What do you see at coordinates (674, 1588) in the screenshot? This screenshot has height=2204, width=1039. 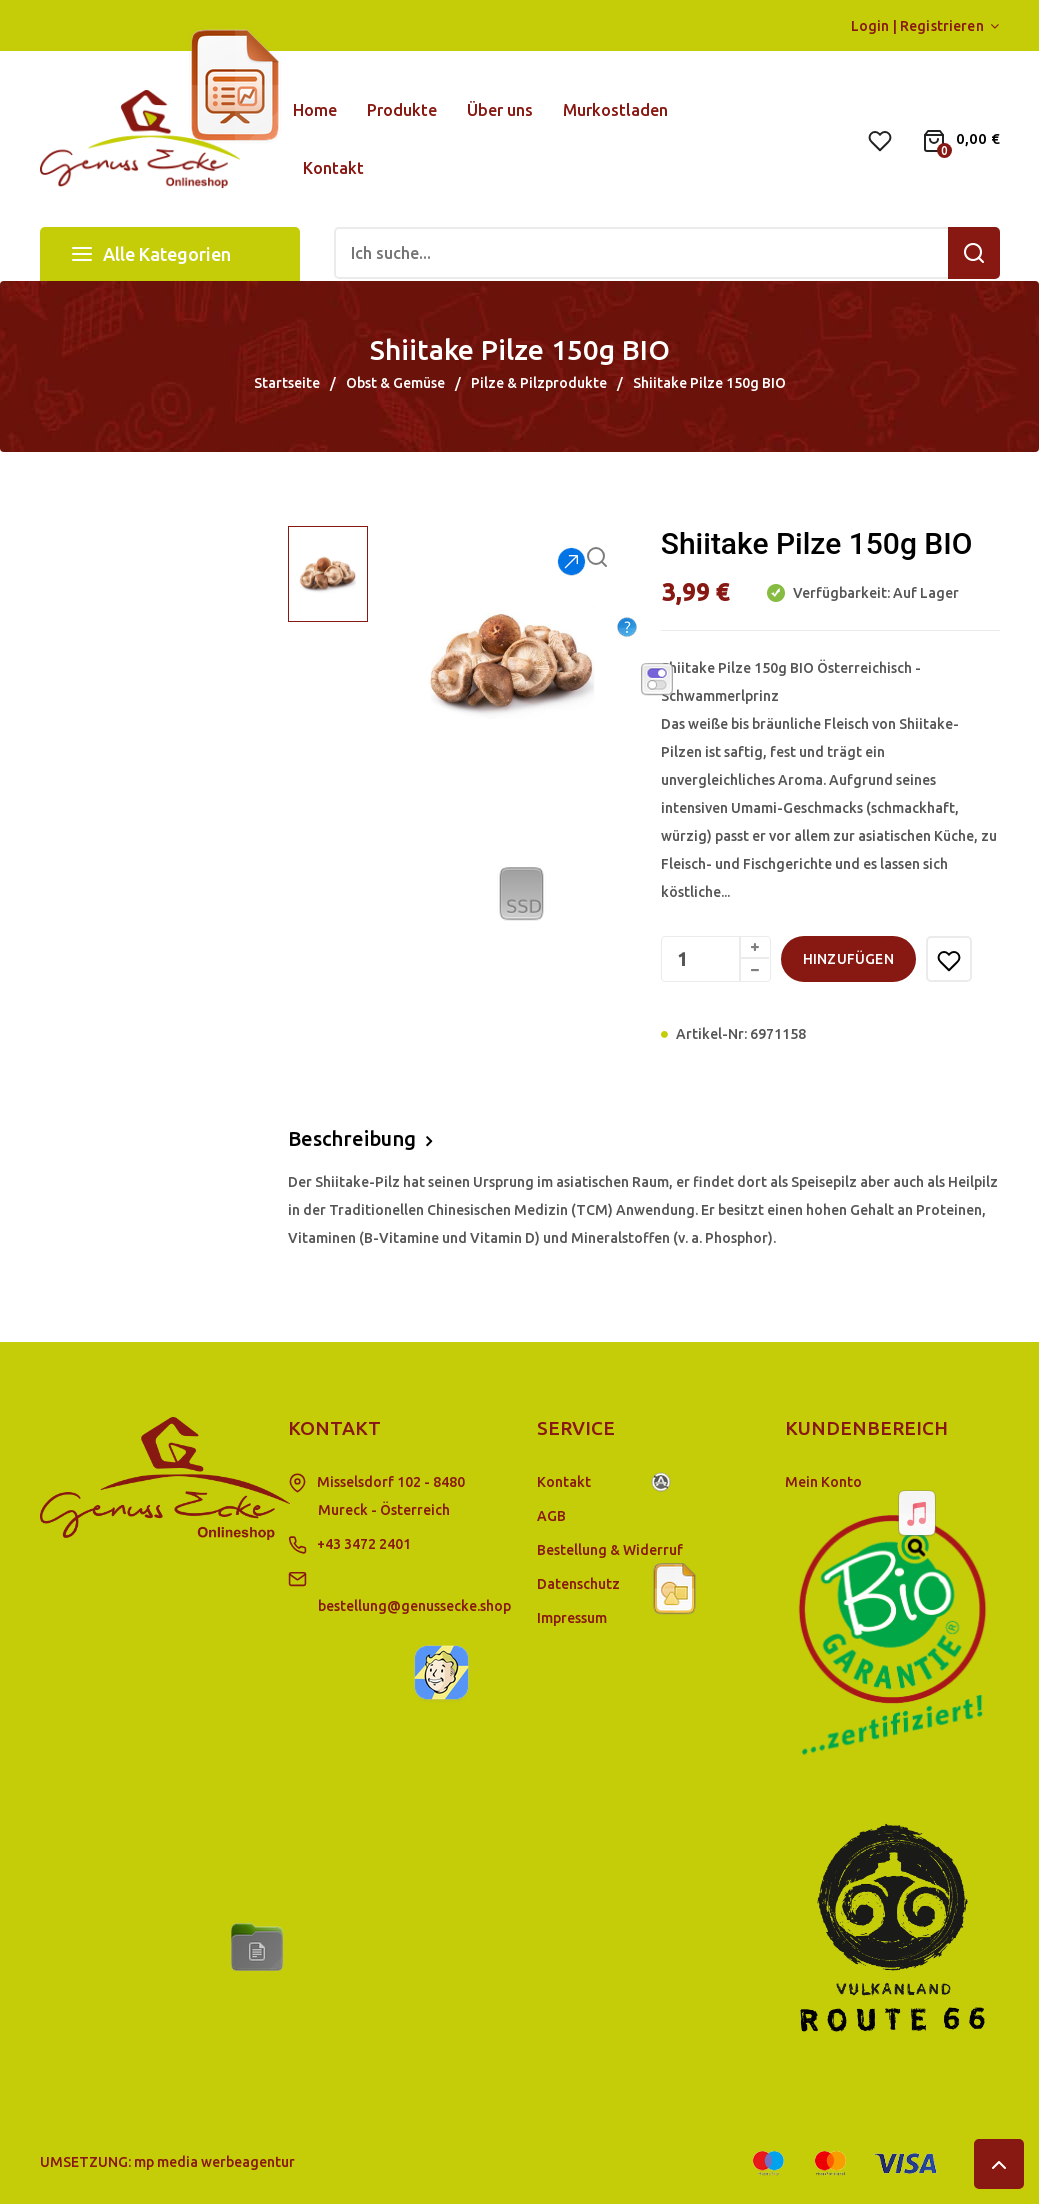 I see `libreoffice draw document file` at bounding box center [674, 1588].